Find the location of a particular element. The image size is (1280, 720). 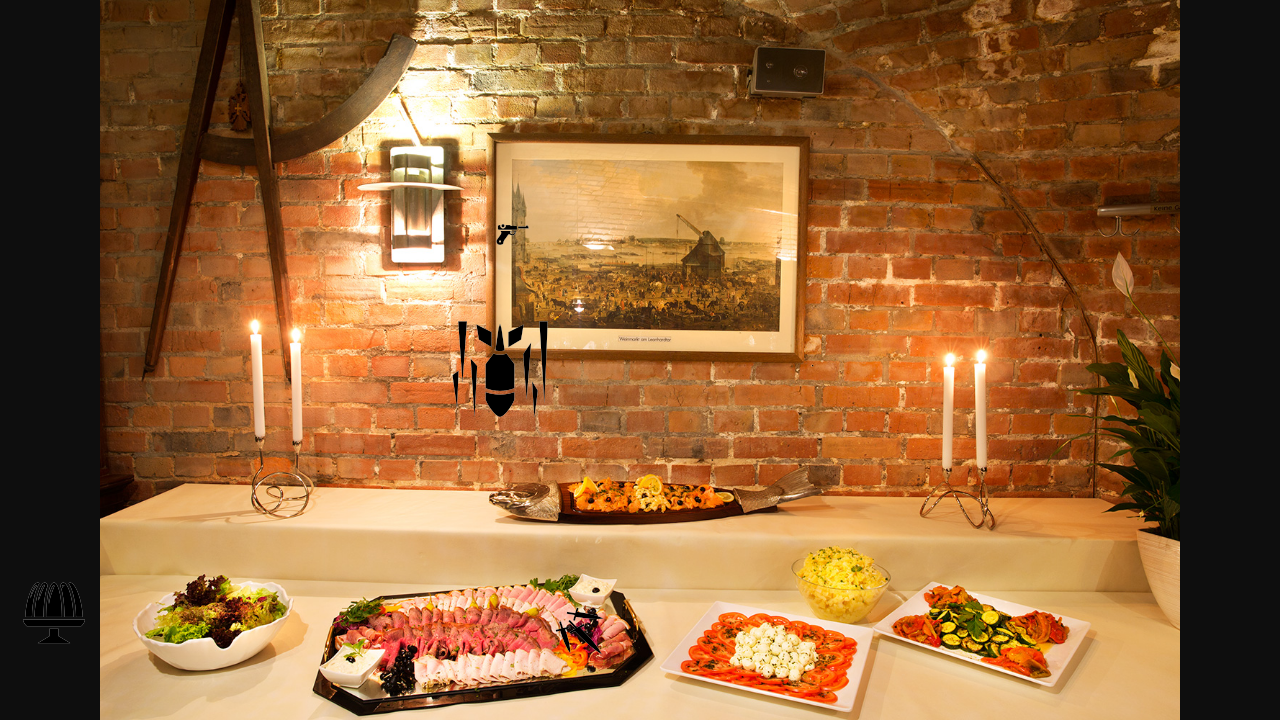

dessert or sweet treat category in a game menu is located at coordinates (54, 609).